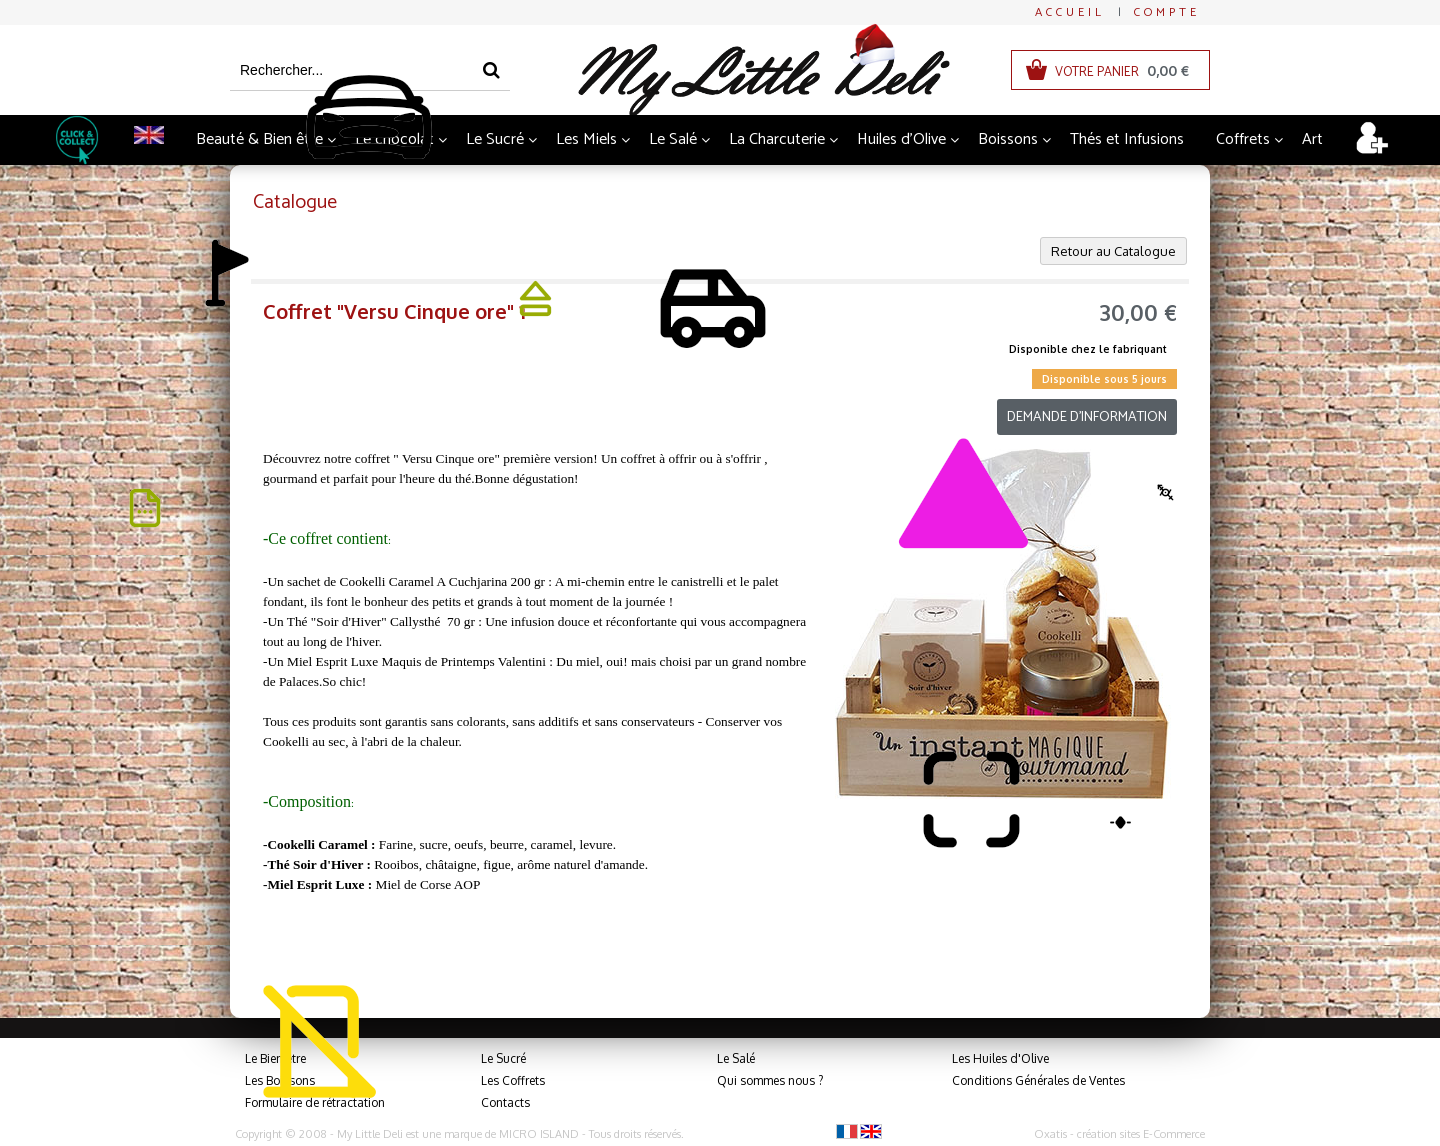  Describe the element at coordinates (713, 306) in the screenshot. I see `access vehicle or driving settings` at that location.